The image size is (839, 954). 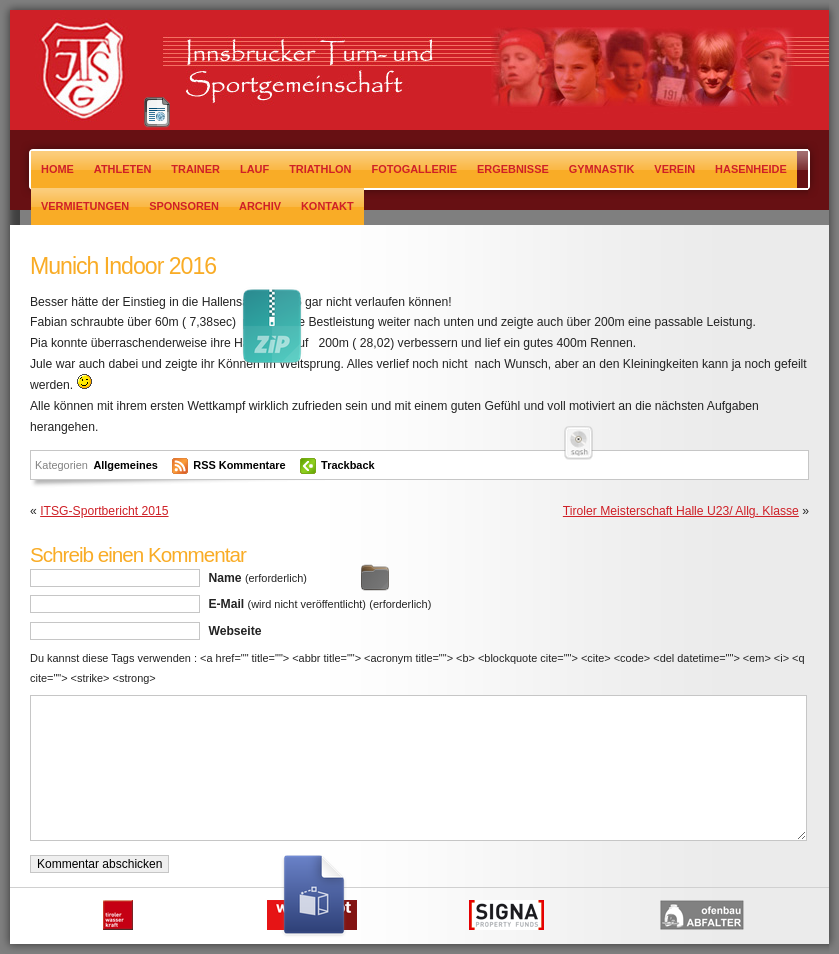 I want to click on open a web document file, so click(x=157, y=112).